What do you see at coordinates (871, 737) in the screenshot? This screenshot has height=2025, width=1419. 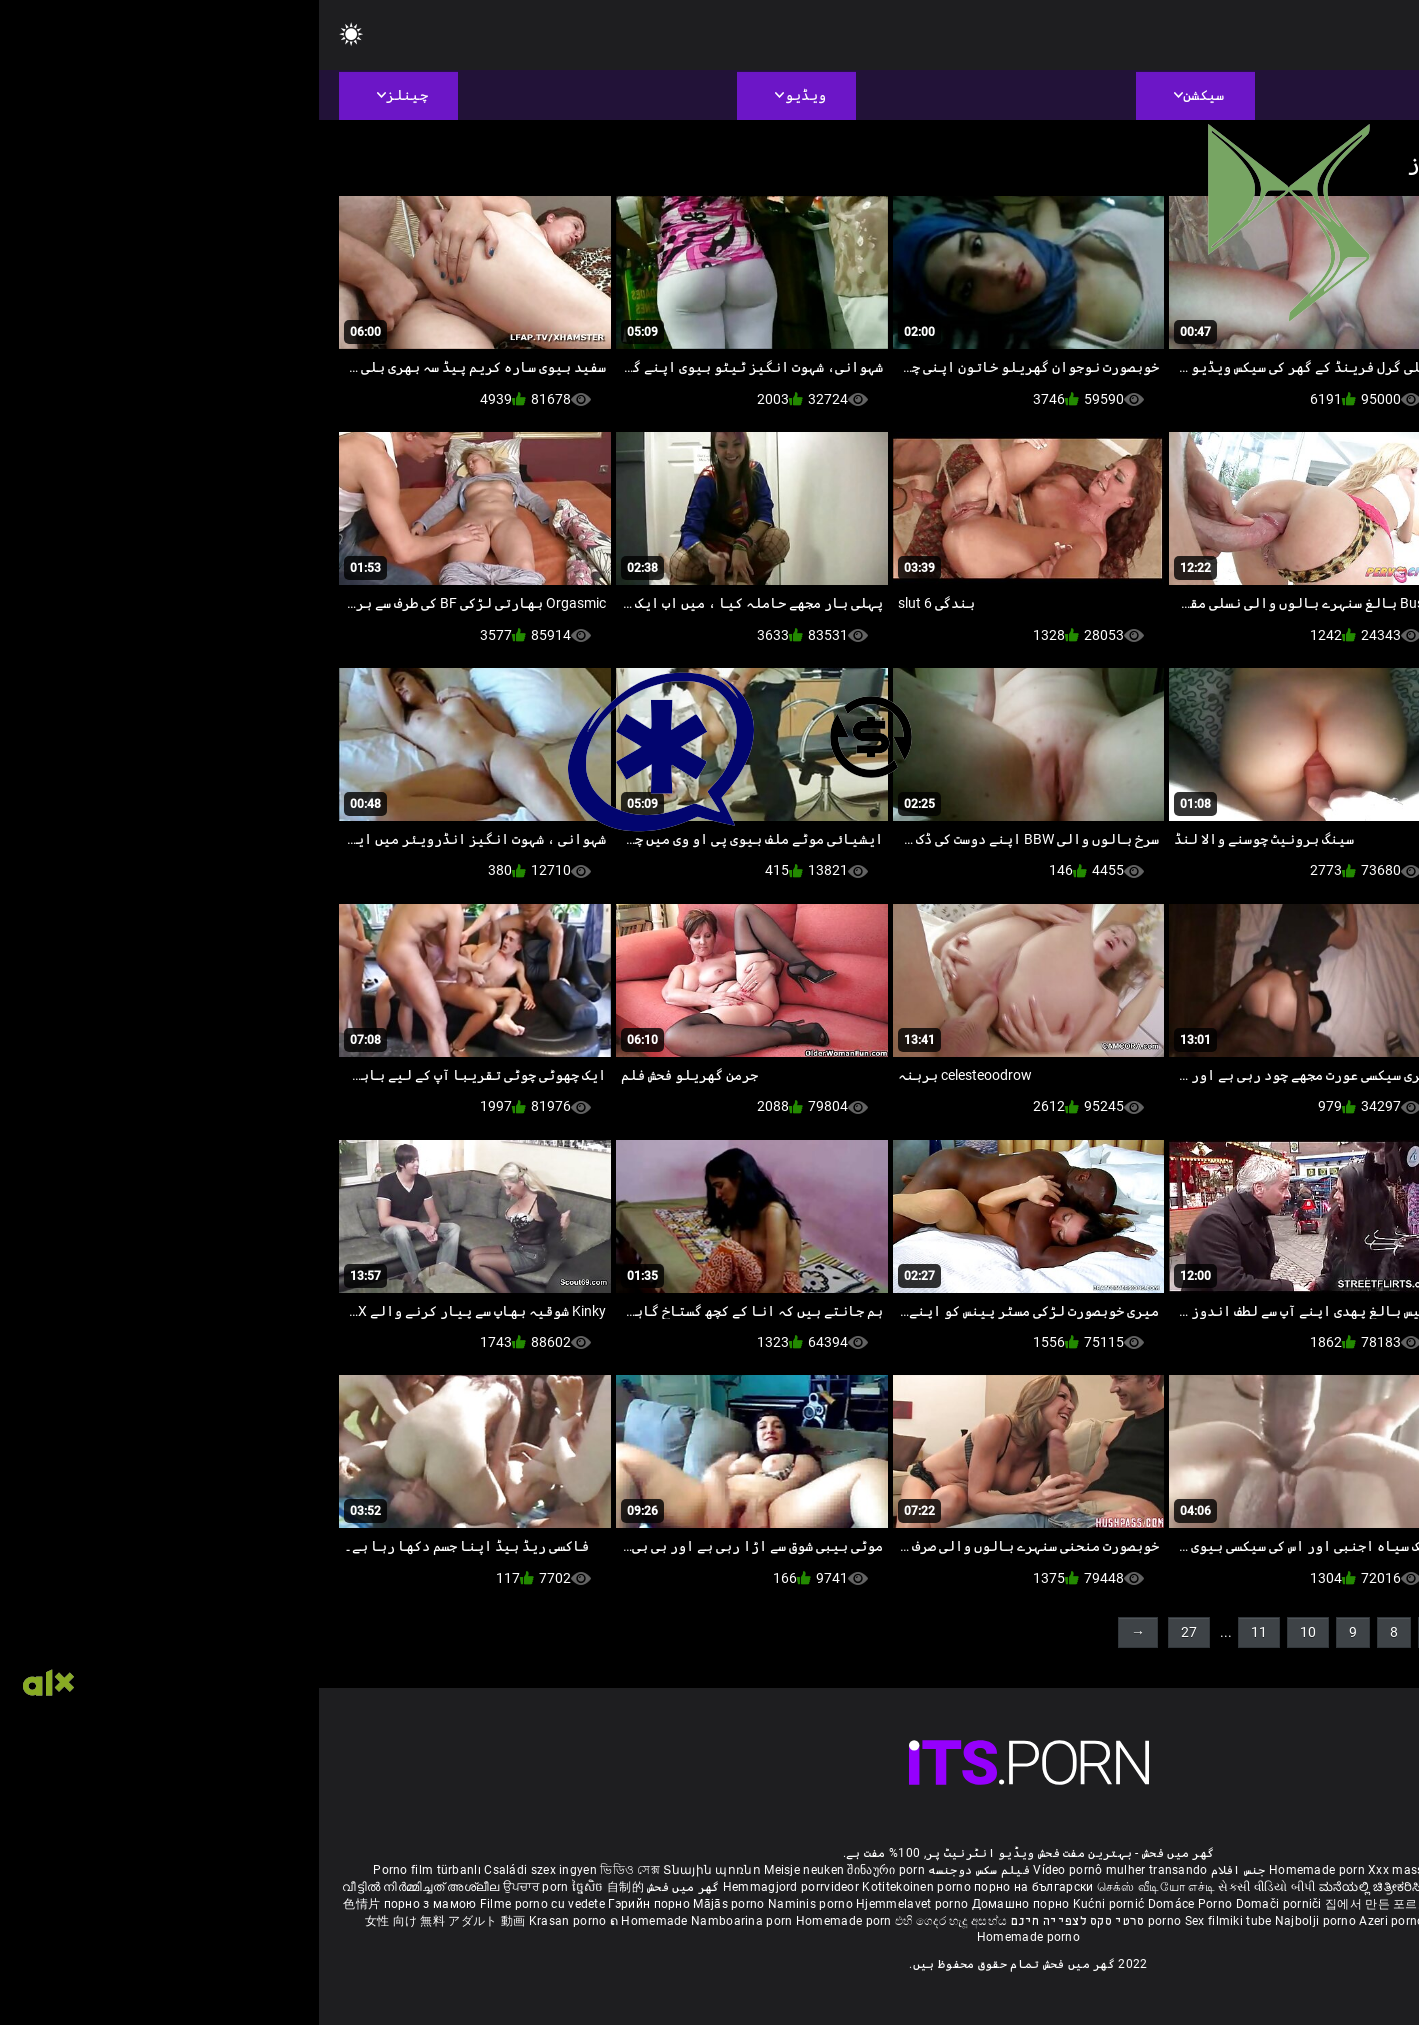 I see `currency exchange or conversion` at bounding box center [871, 737].